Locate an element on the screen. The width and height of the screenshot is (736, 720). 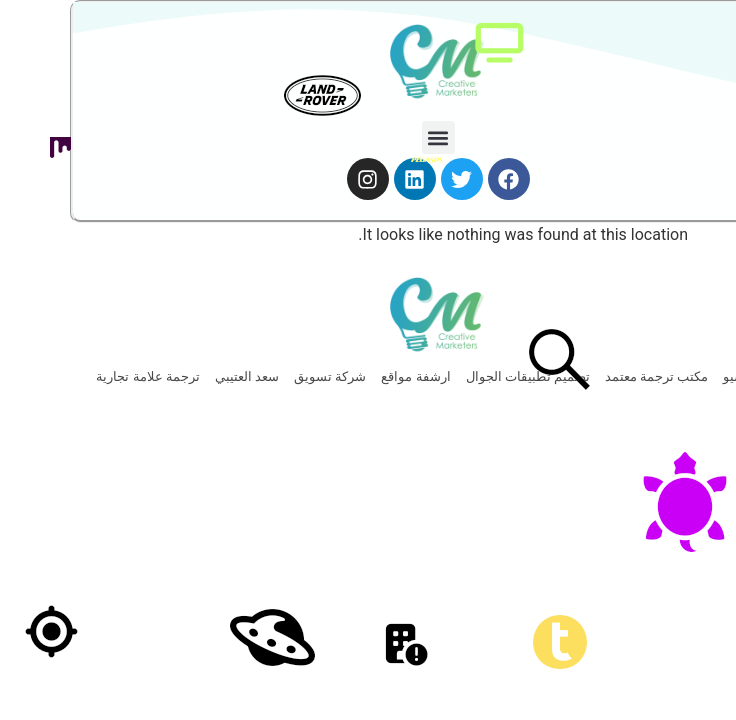
open the Mix app is located at coordinates (60, 147).